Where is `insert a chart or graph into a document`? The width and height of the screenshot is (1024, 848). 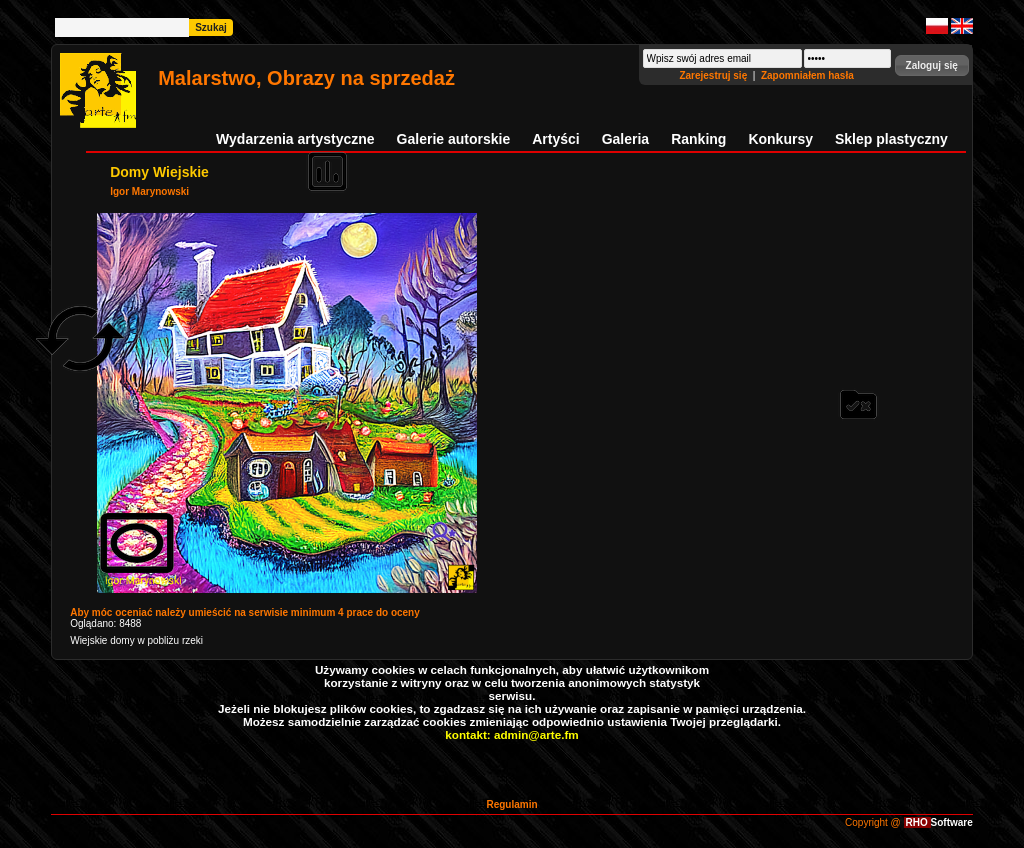
insert a chart or graph into a document is located at coordinates (327, 171).